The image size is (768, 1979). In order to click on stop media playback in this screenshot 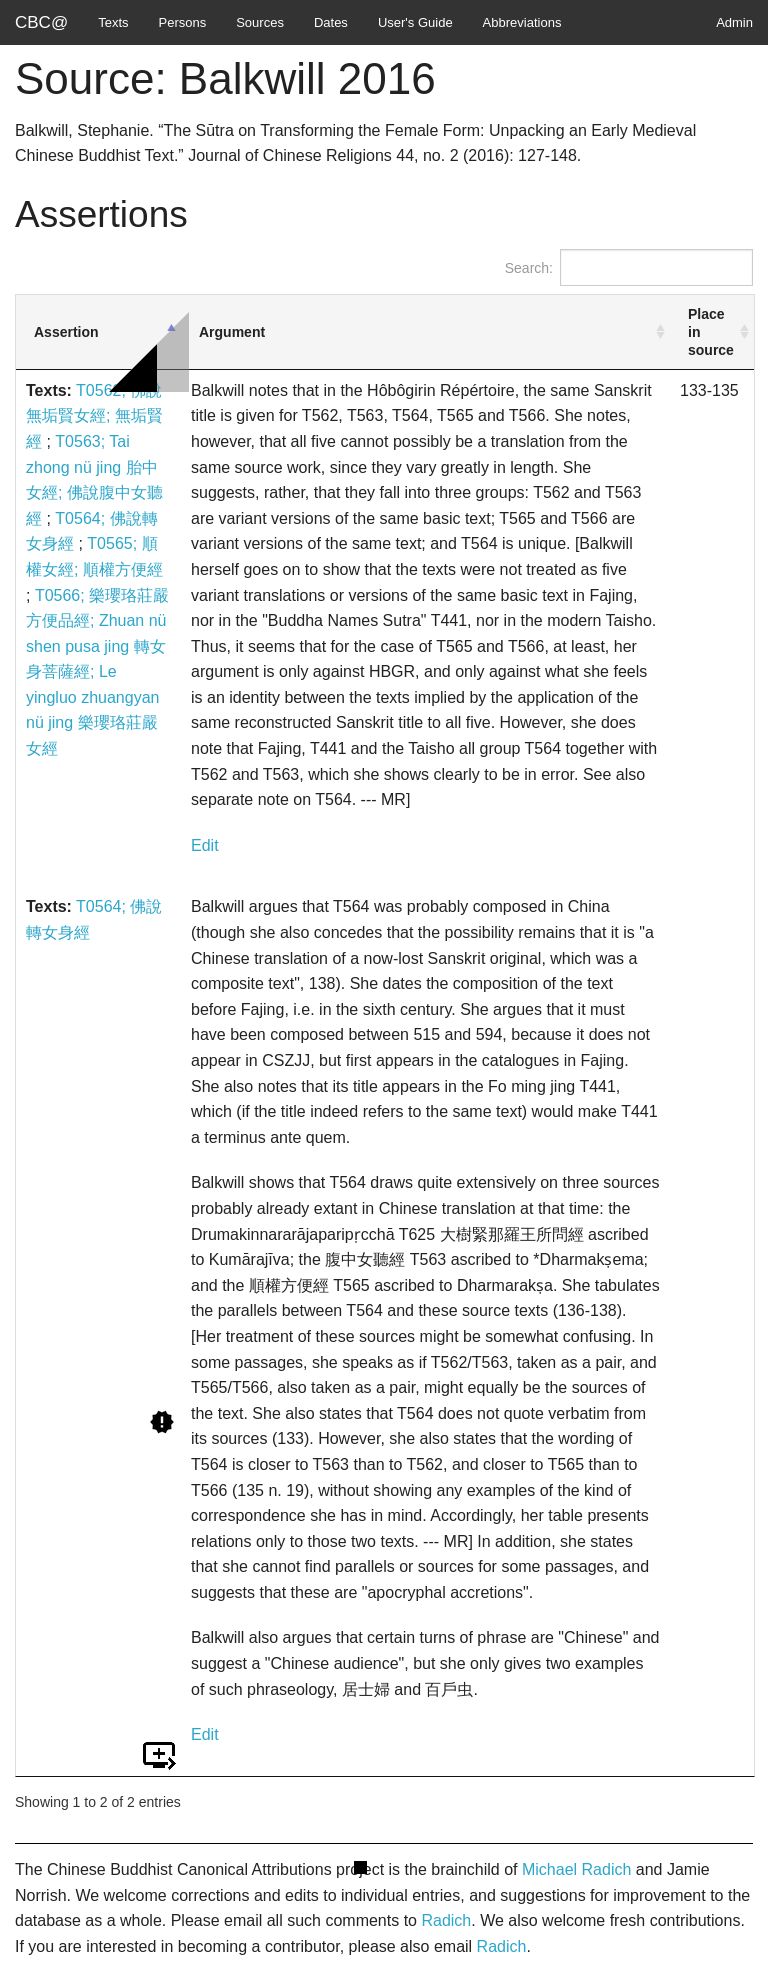, I will do `click(360, 1867)`.